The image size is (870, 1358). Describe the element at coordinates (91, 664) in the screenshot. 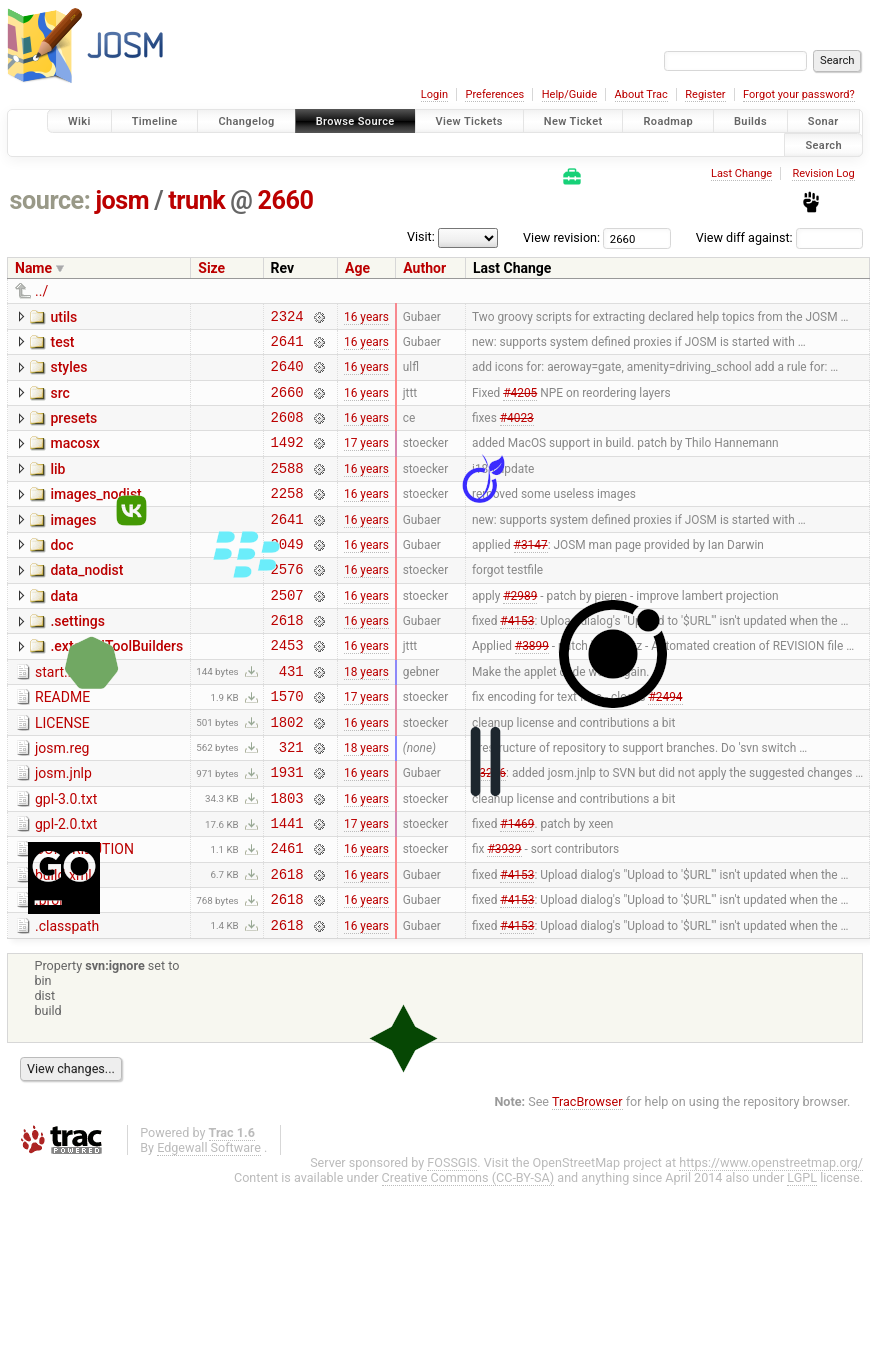

I see `a heptagon shape indicator` at that location.